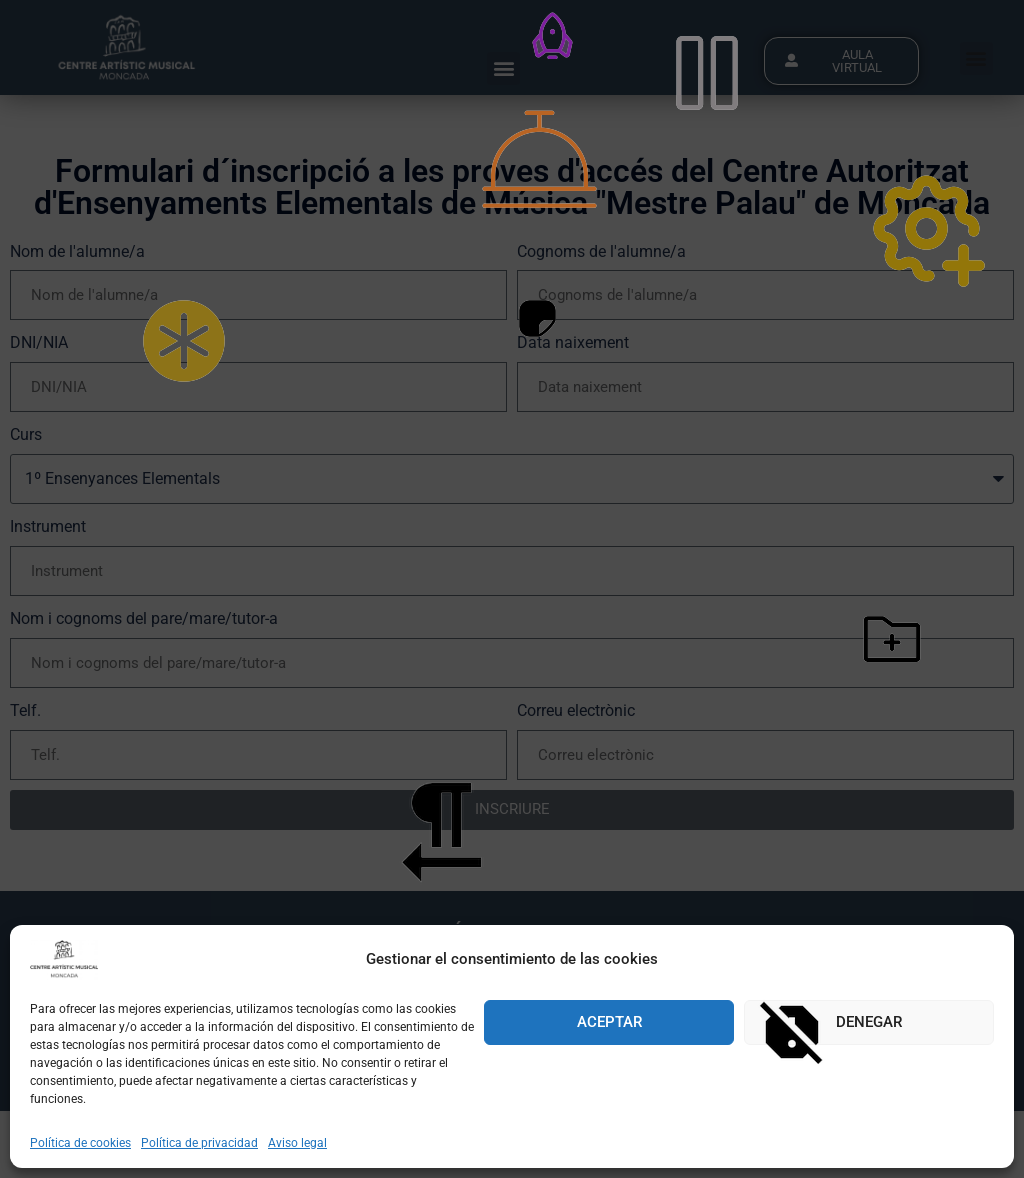 This screenshot has width=1024, height=1178. What do you see at coordinates (926, 228) in the screenshot?
I see `add new settings or preferences` at bounding box center [926, 228].